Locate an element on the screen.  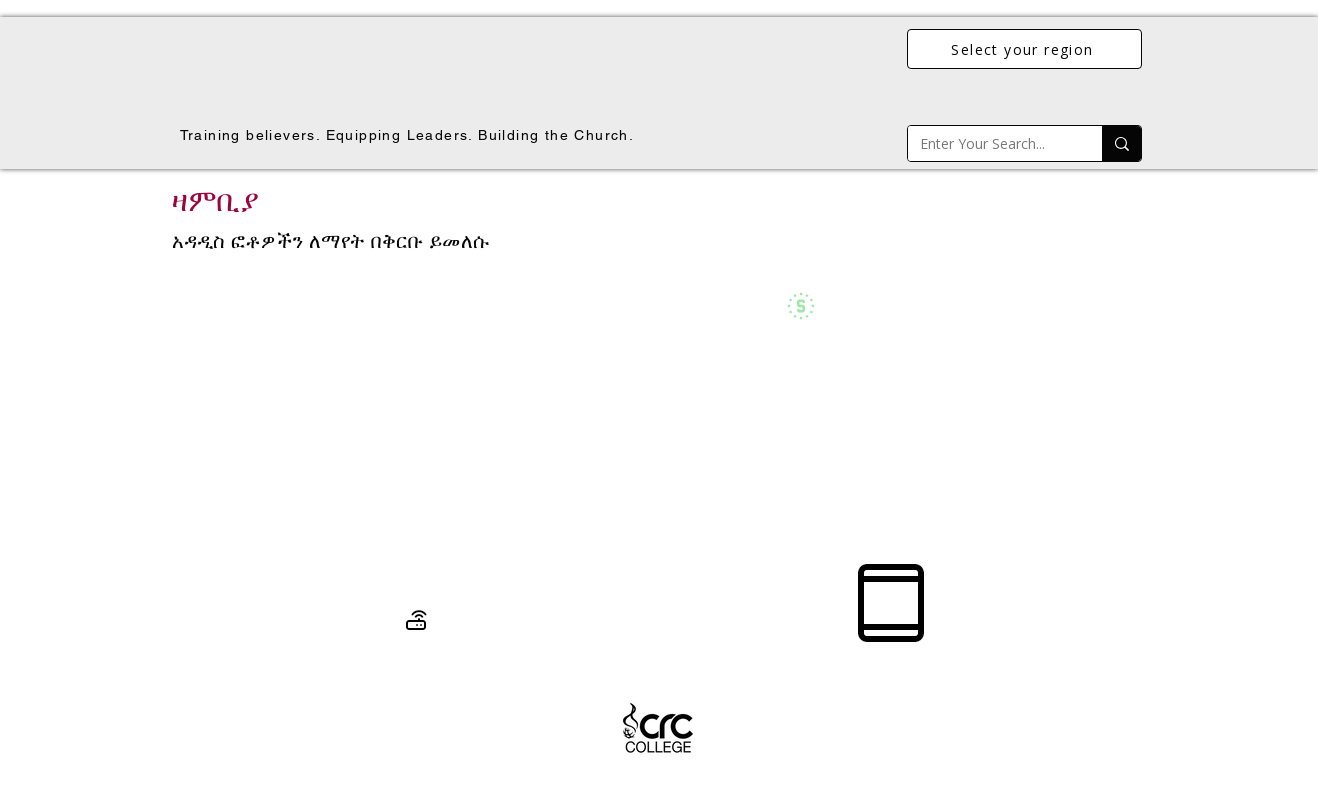
switch to tablet view is located at coordinates (891, 603).